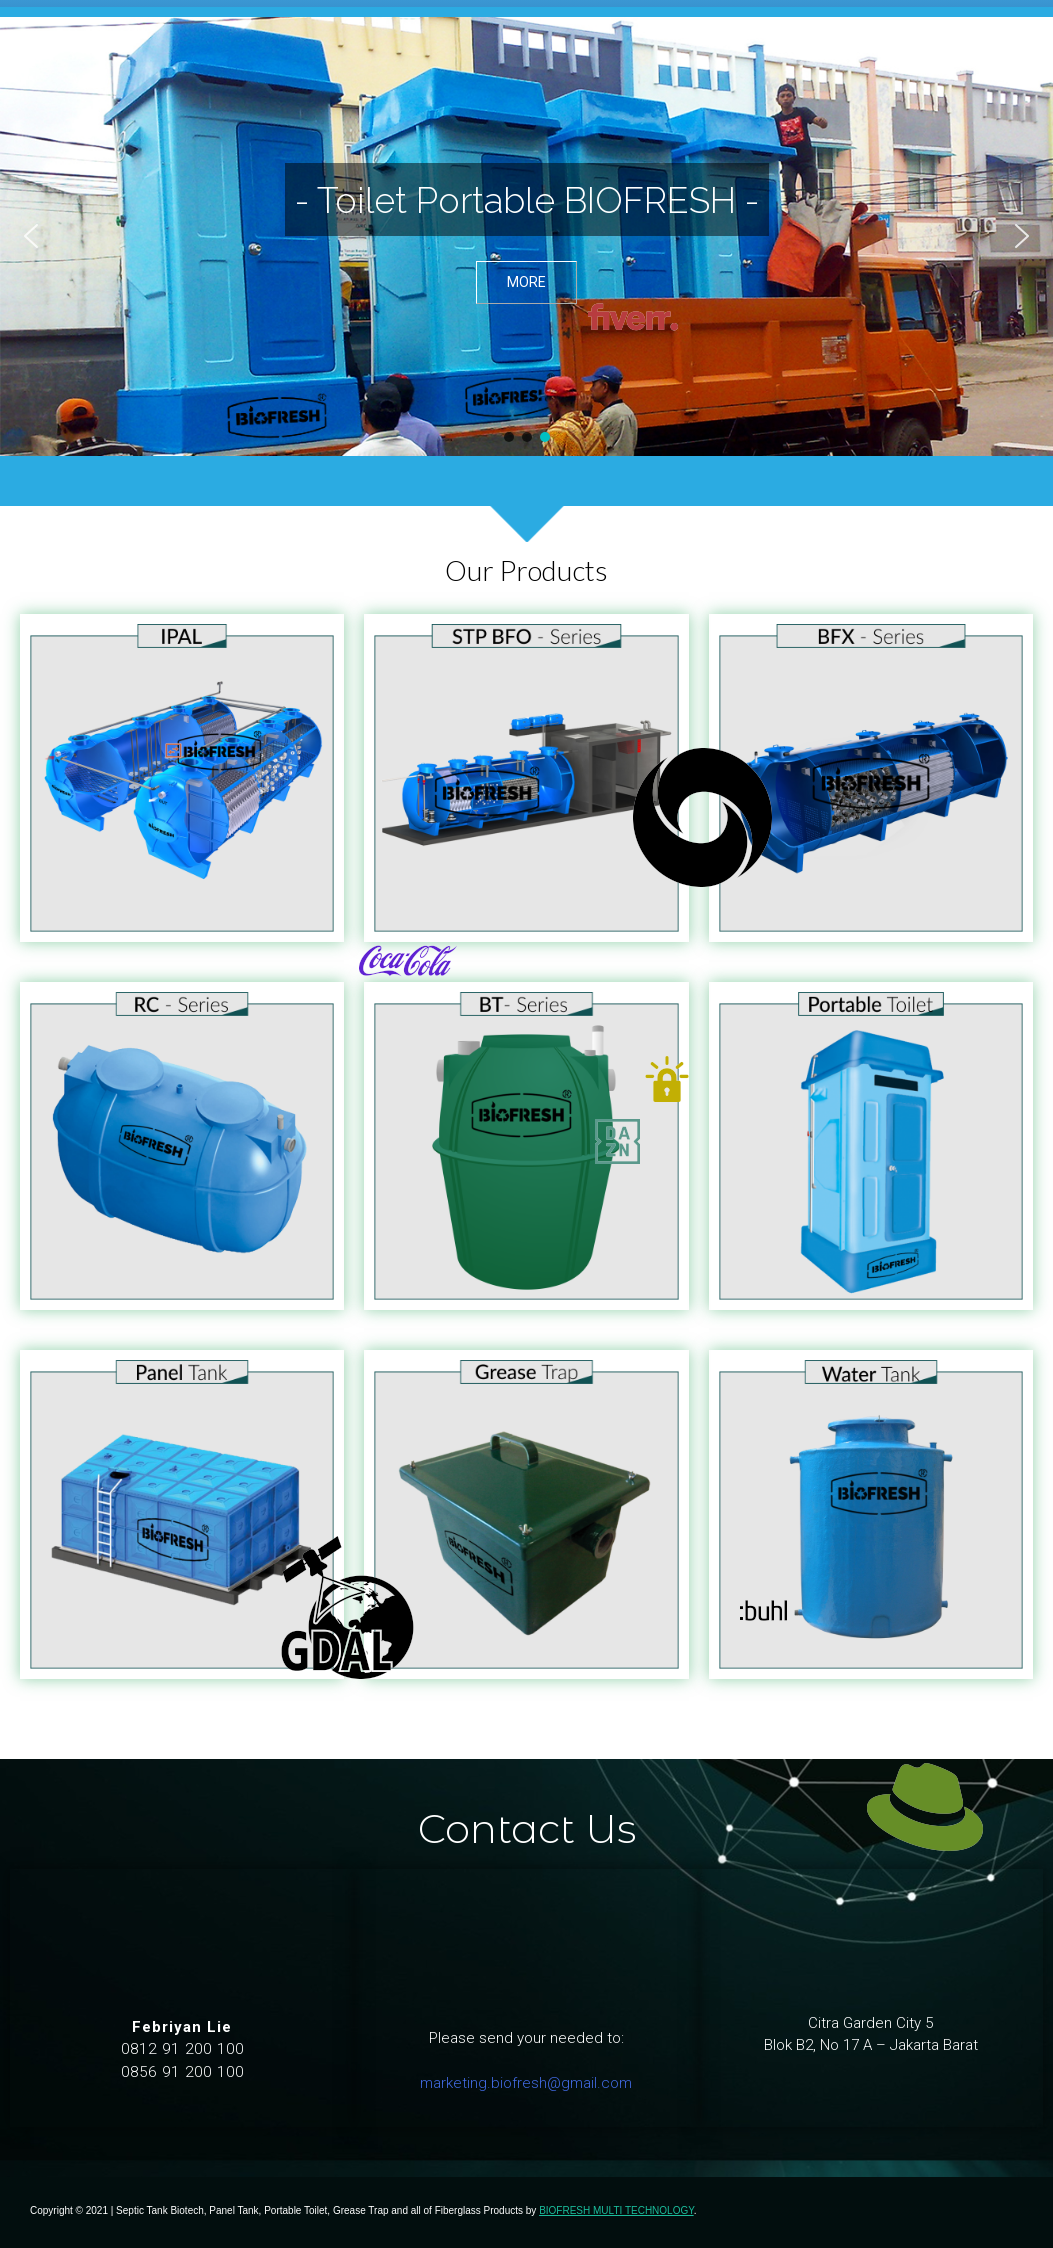 The width and height of the screenshot is (1053, 2248). What do you see at coordinates (173, 750) in the screenshot?
I see `swap or exchange items` at bounding box center [173, 750].